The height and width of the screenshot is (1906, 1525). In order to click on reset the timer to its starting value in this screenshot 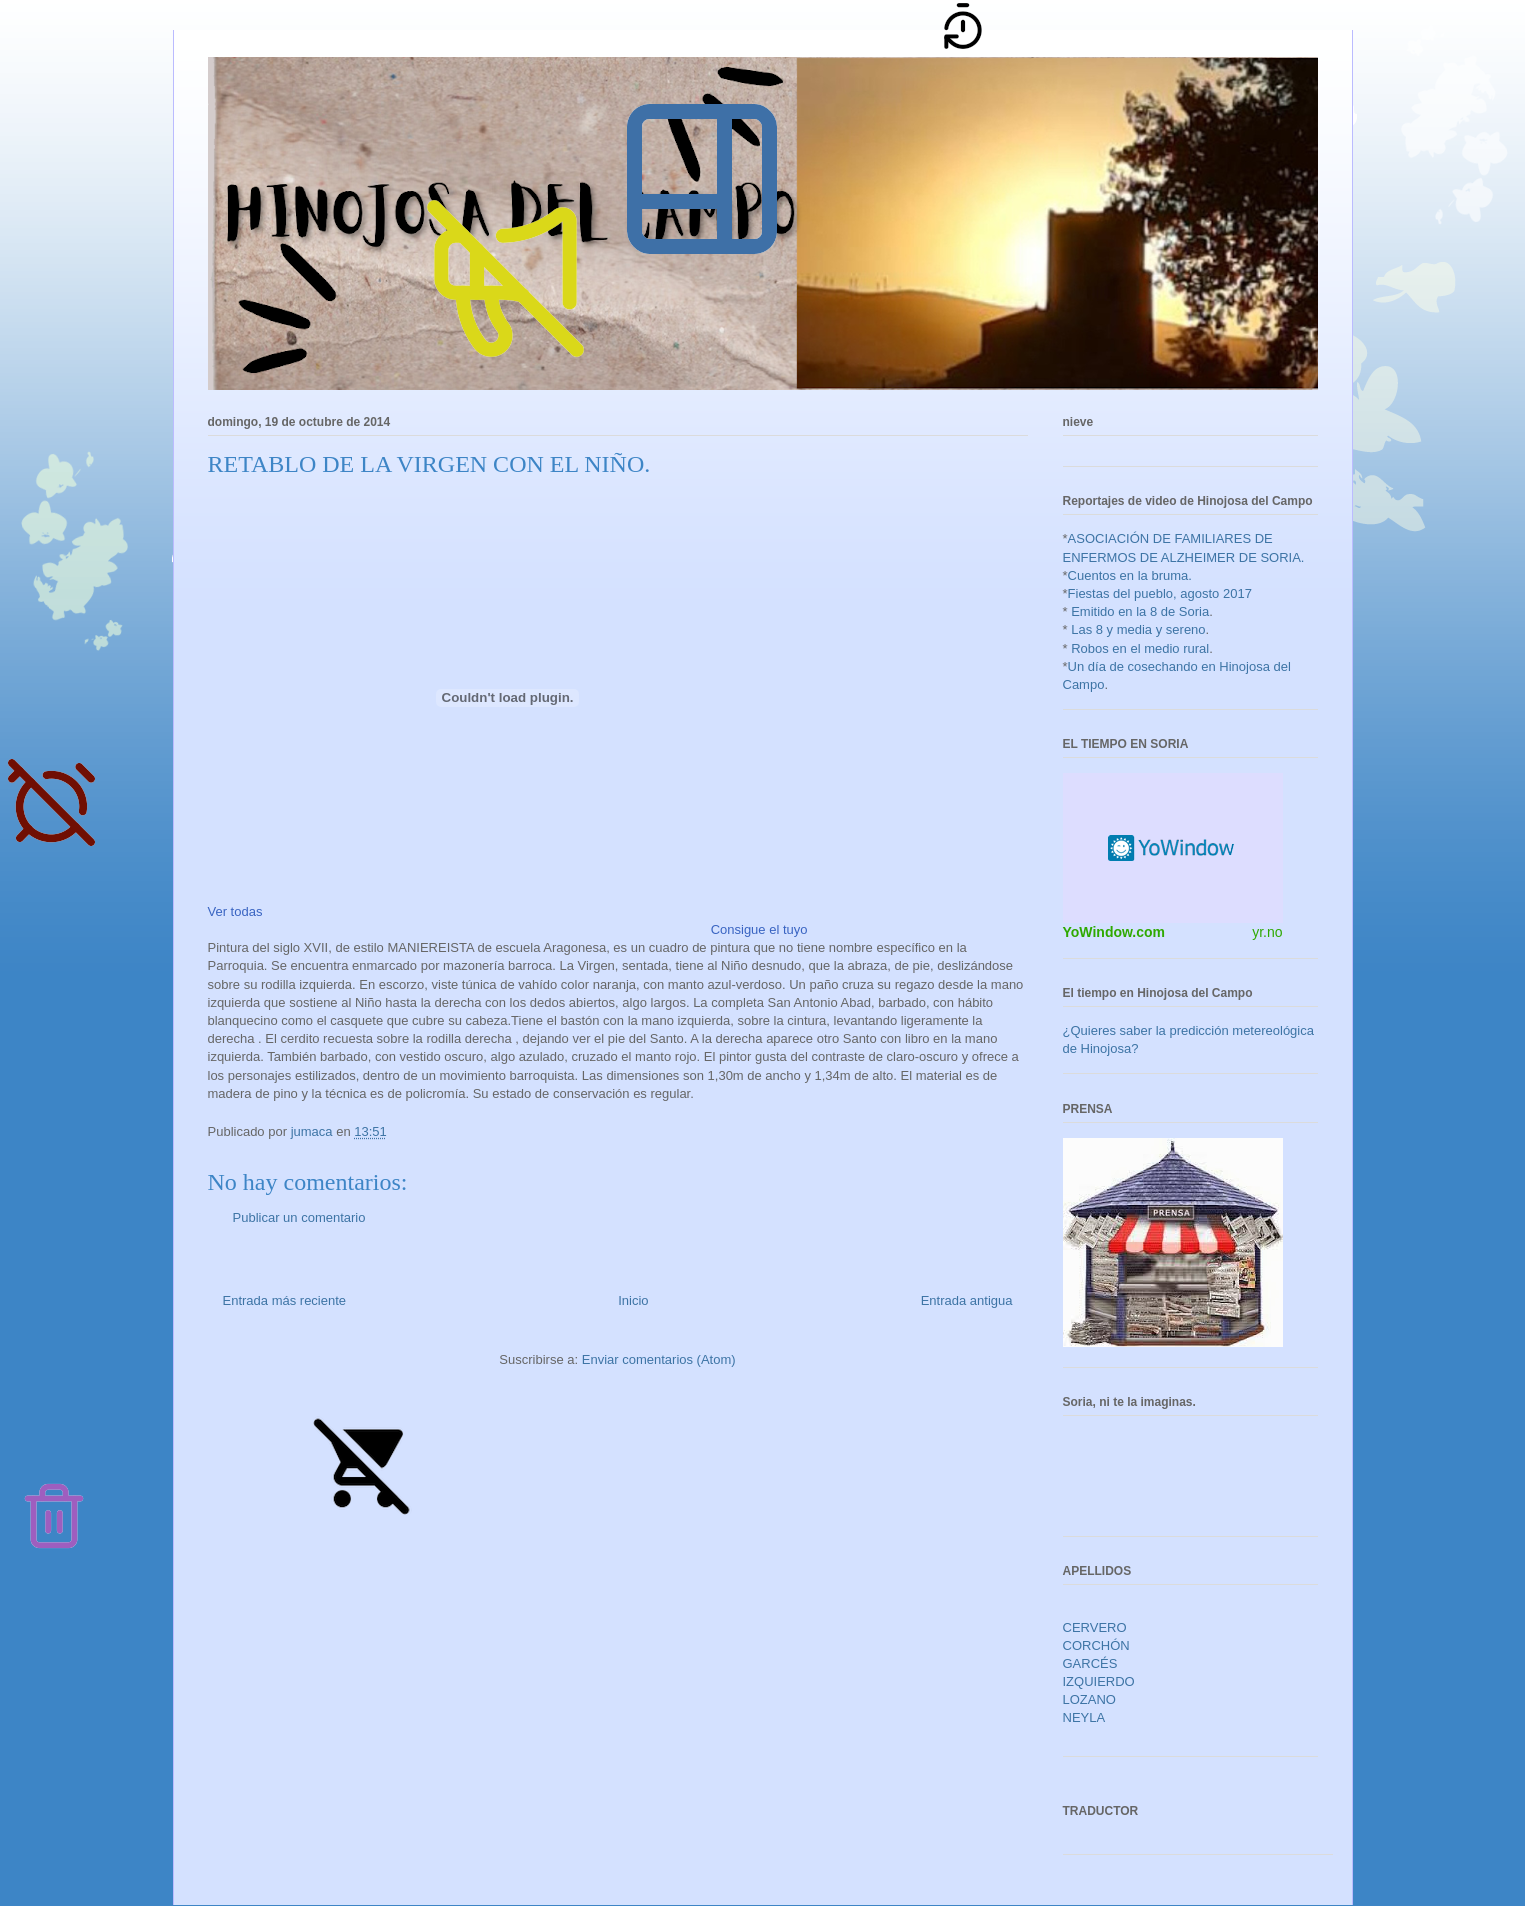, I will do `click(963, 26)`.